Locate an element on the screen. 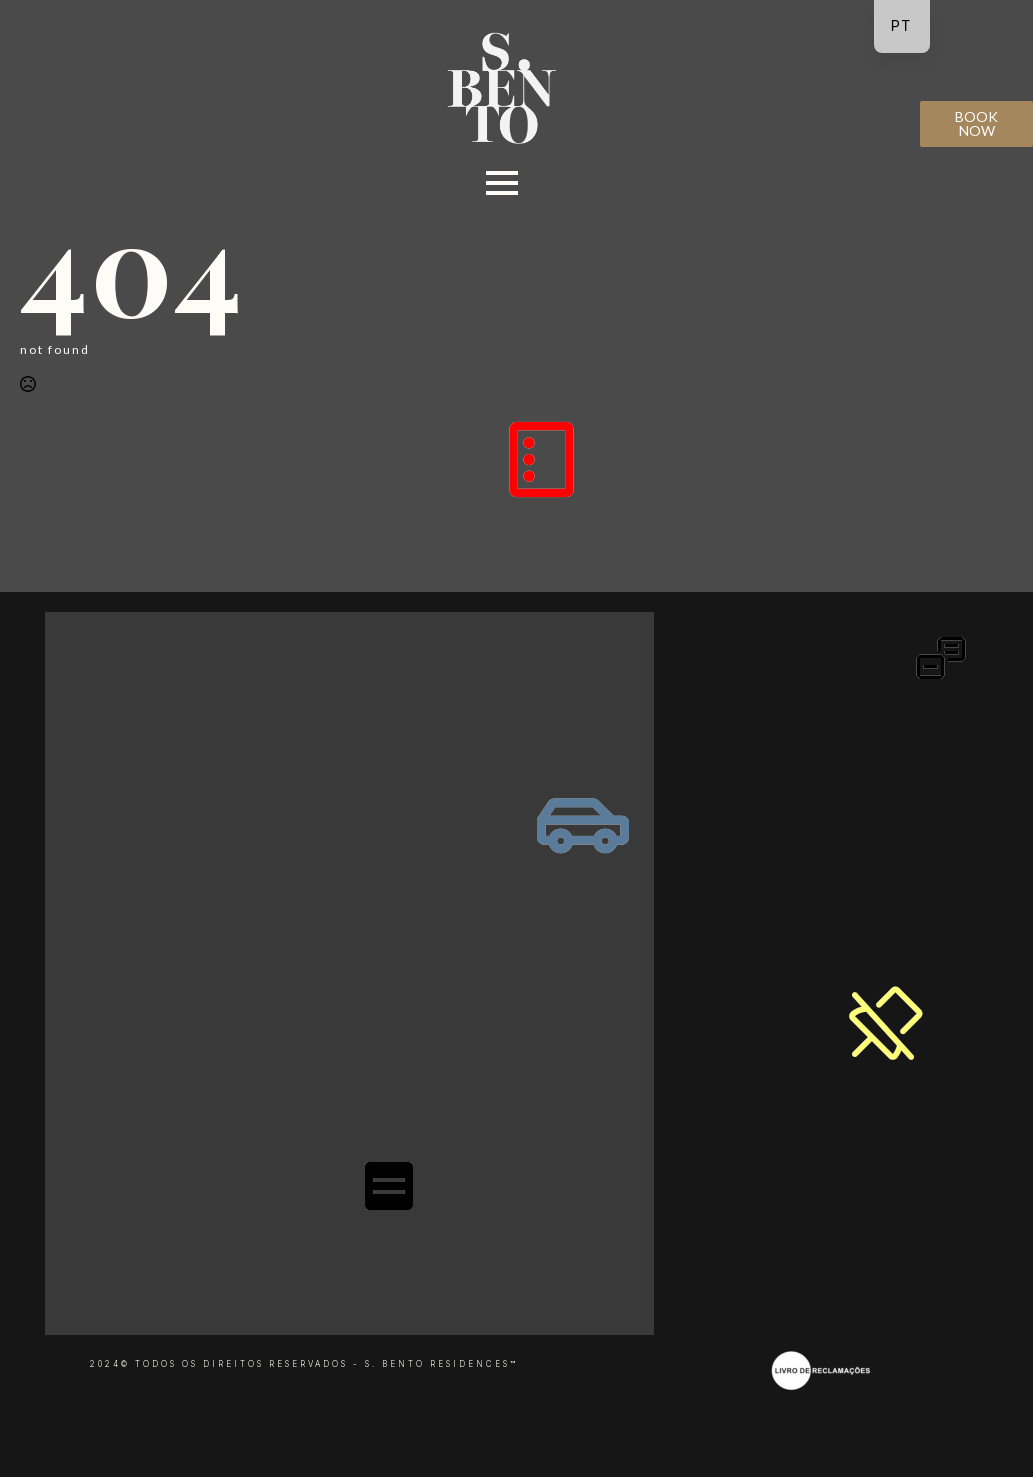  indicates equality or comparison between values is located at coordinates (389, 1186).